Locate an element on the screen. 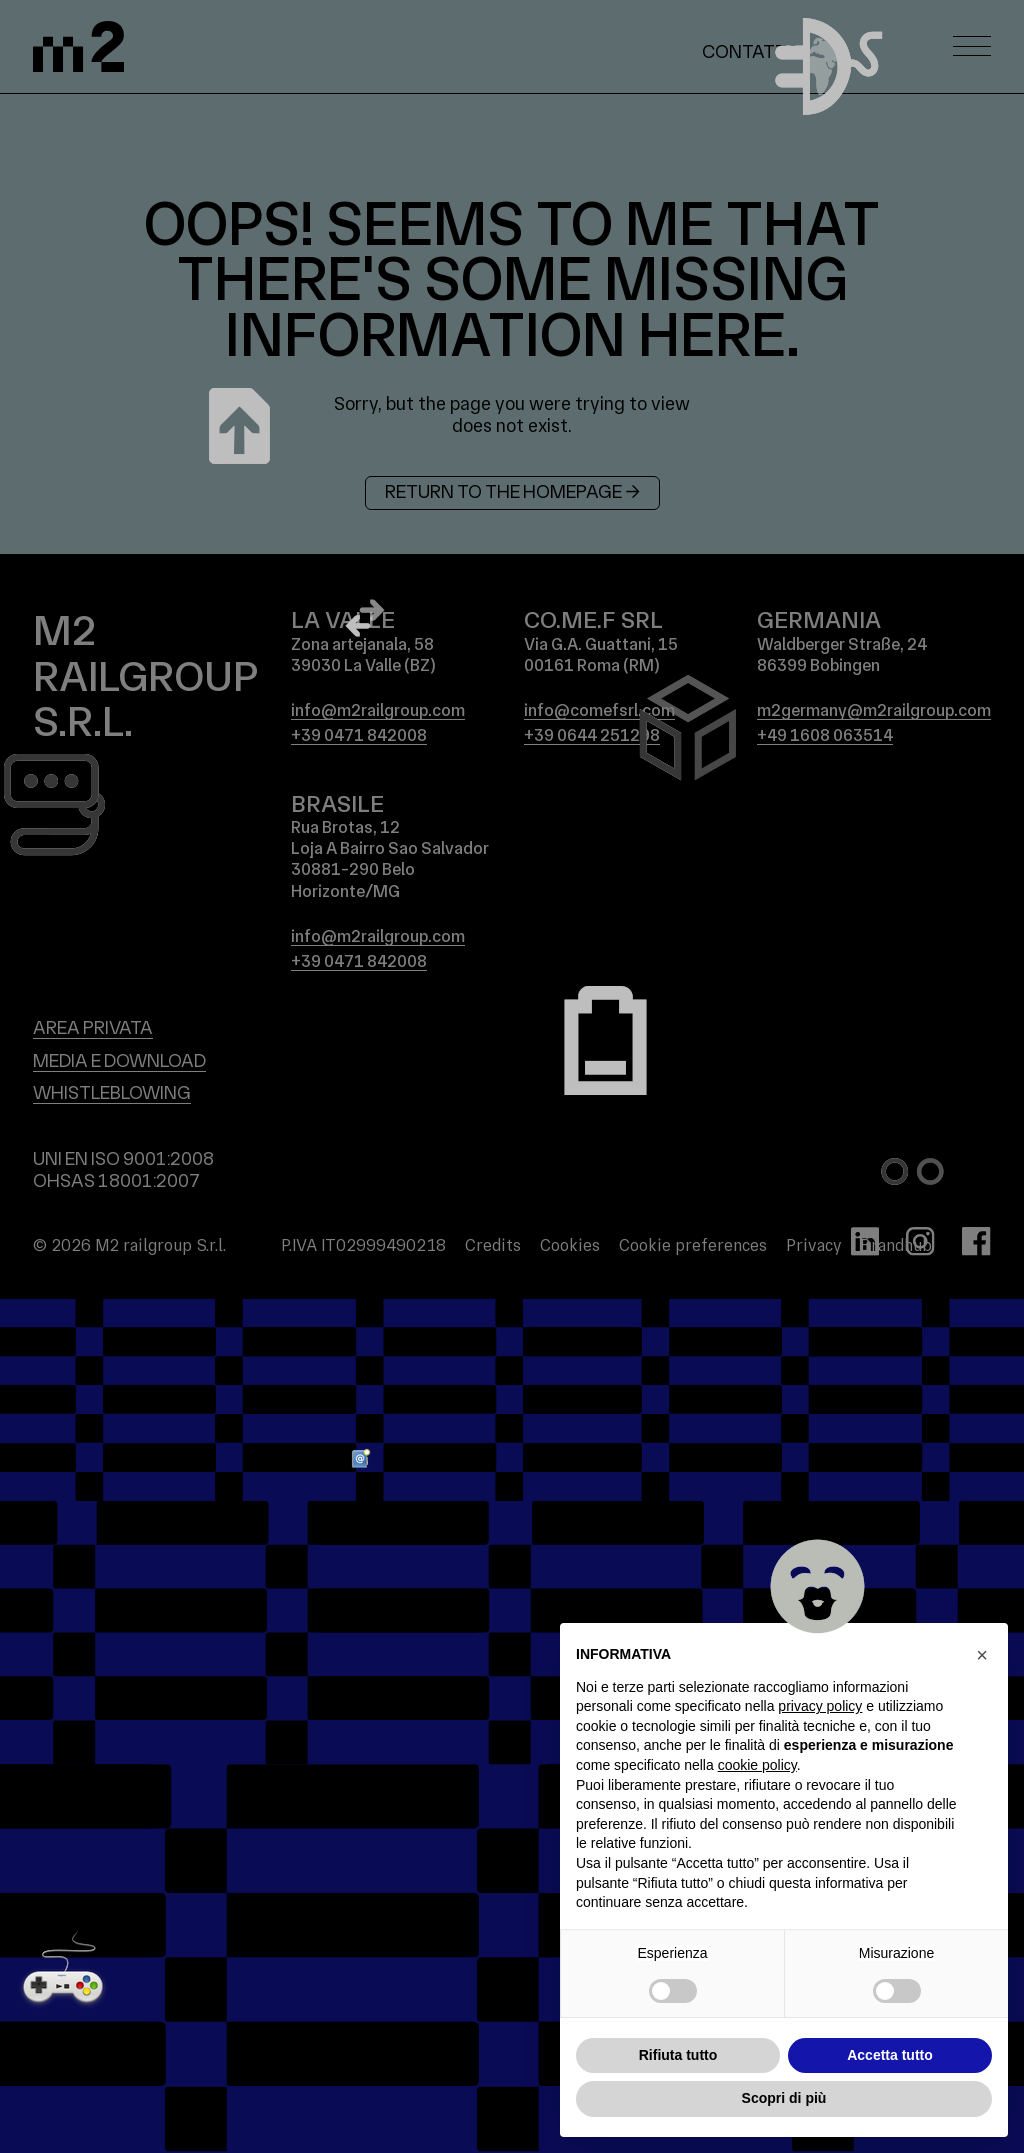 The image size is (1024, 2153). access online accounts settings is located at coordinates (830, 66).